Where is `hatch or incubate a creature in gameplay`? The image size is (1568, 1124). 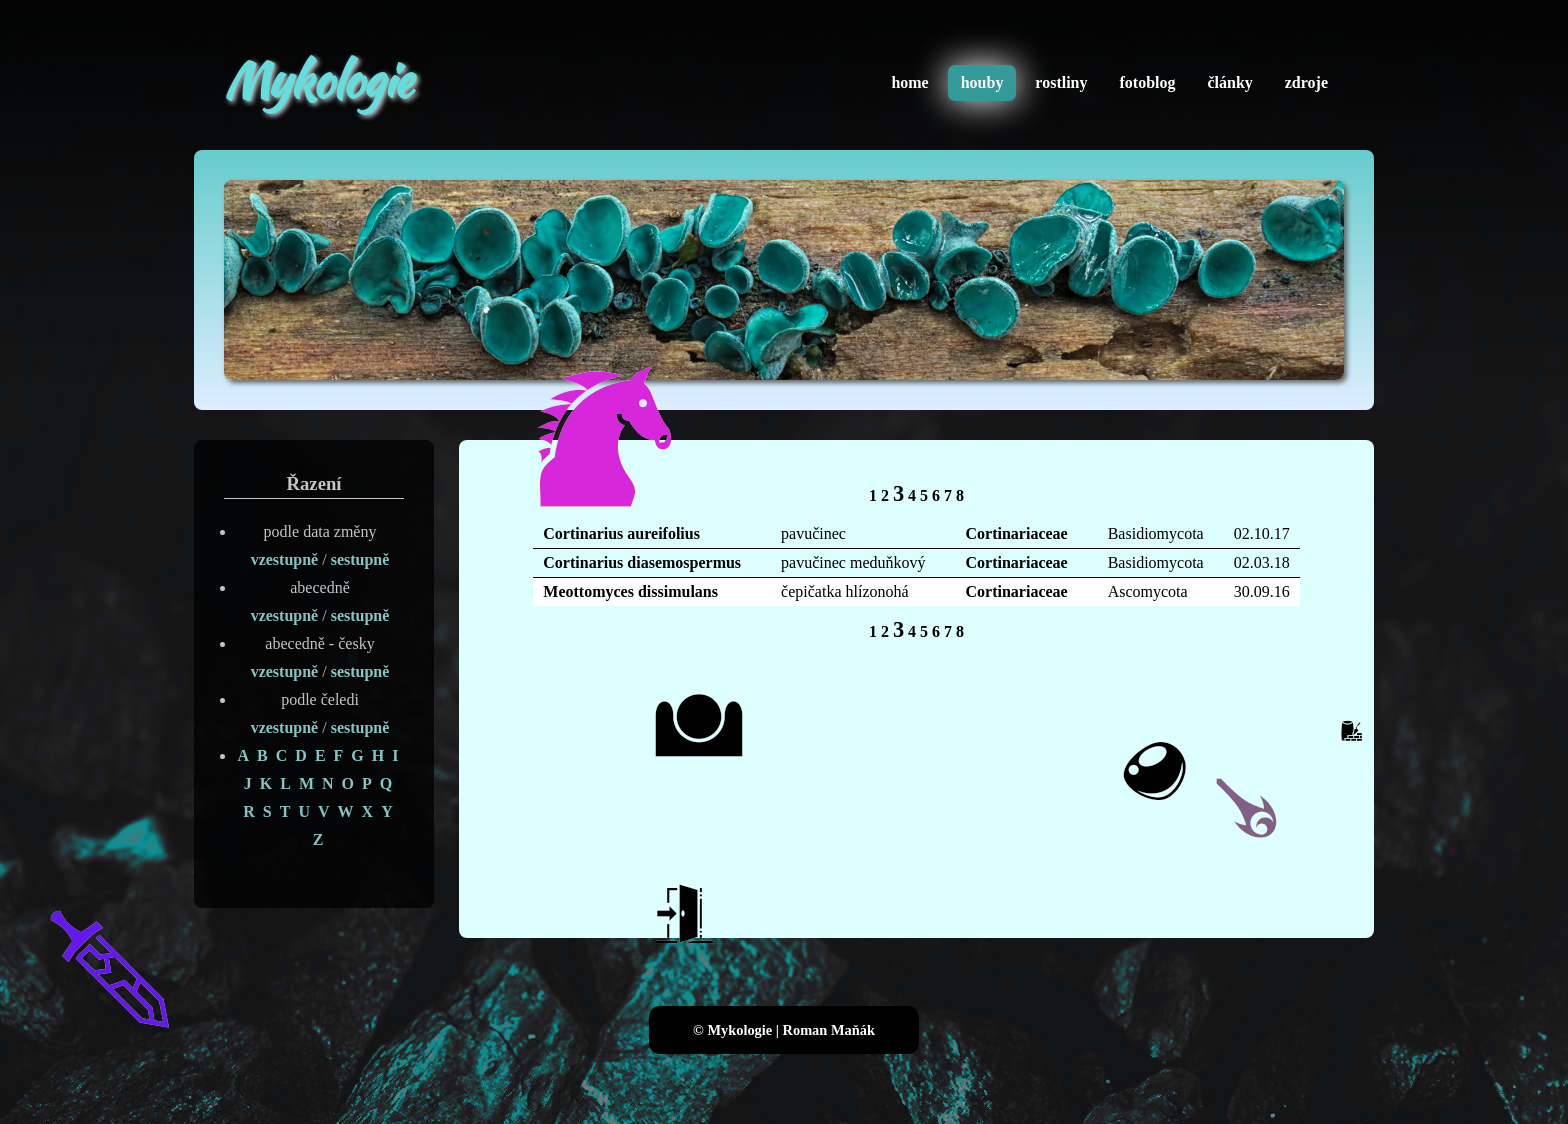
hatch or incubate a creature in gameplay is located at coordinates (1154, 771).